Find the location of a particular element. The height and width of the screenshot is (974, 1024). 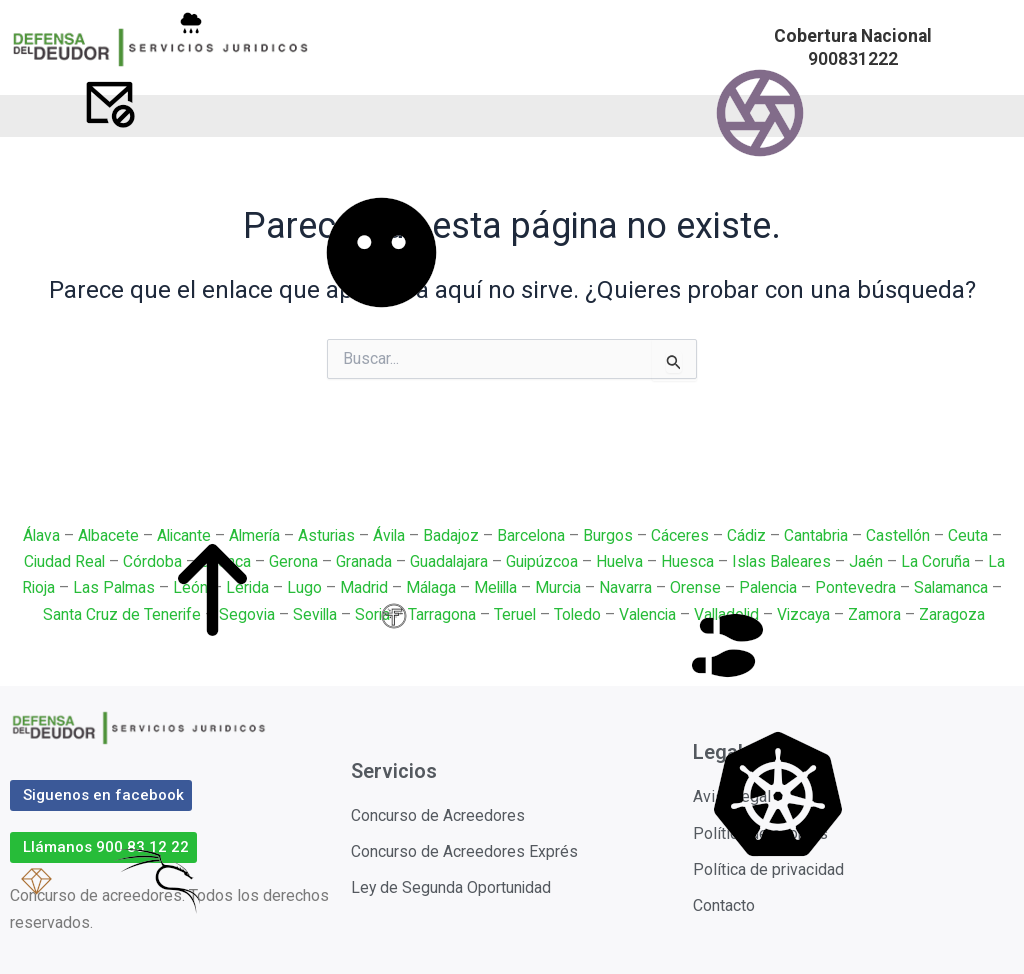

view step count or walking activity is located at coordinates (727, 645).